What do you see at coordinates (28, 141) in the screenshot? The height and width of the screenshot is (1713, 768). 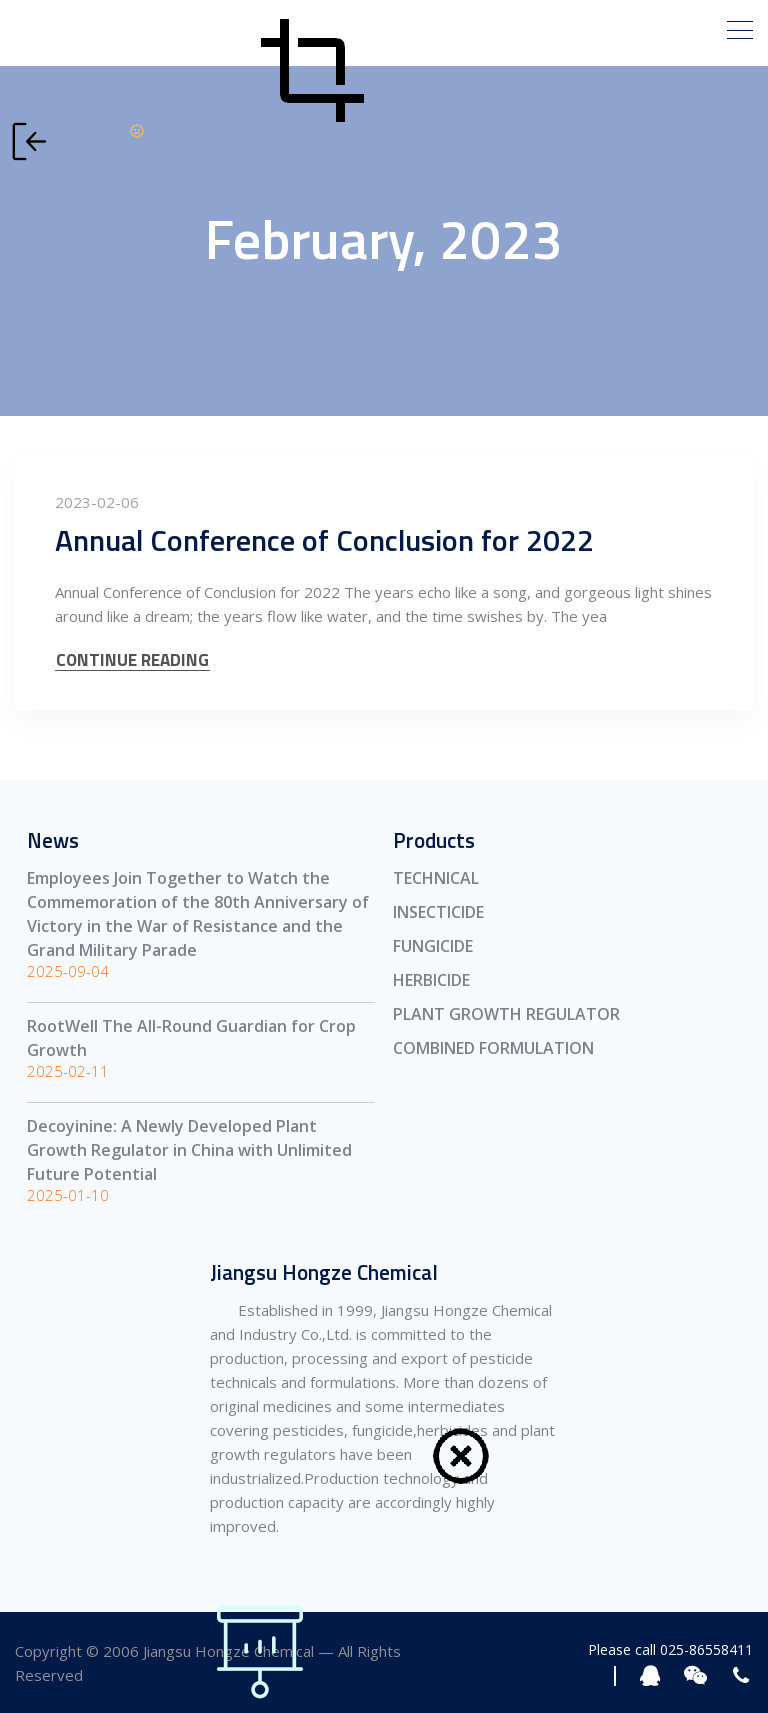 I see `sign in to your account` at bounding box center [28, 141].